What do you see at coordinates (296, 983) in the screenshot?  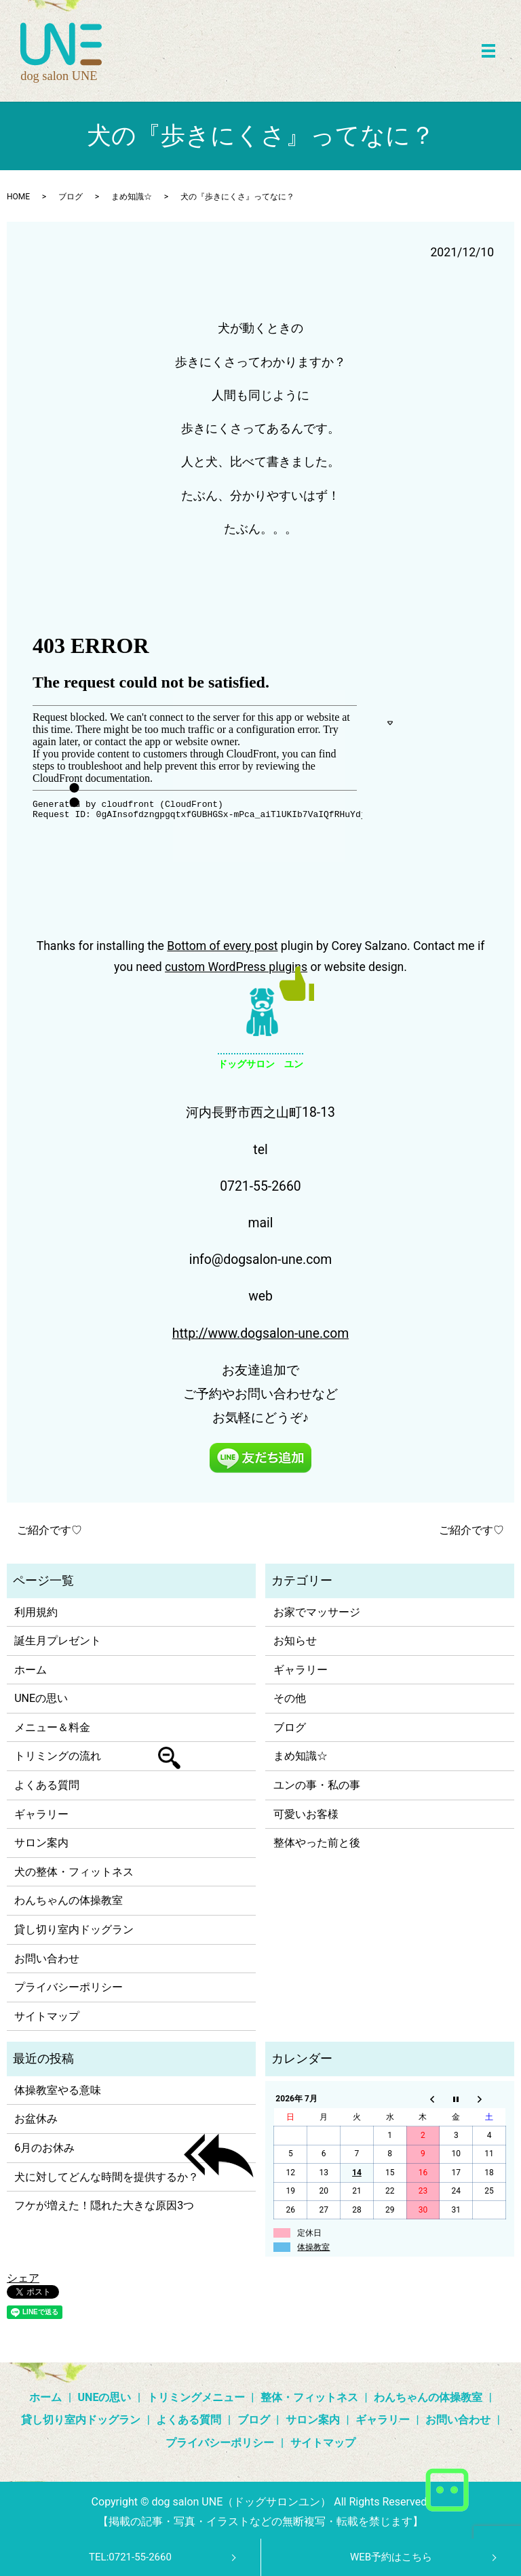 I see `like or approve this content` at bounding box center [296, 983].